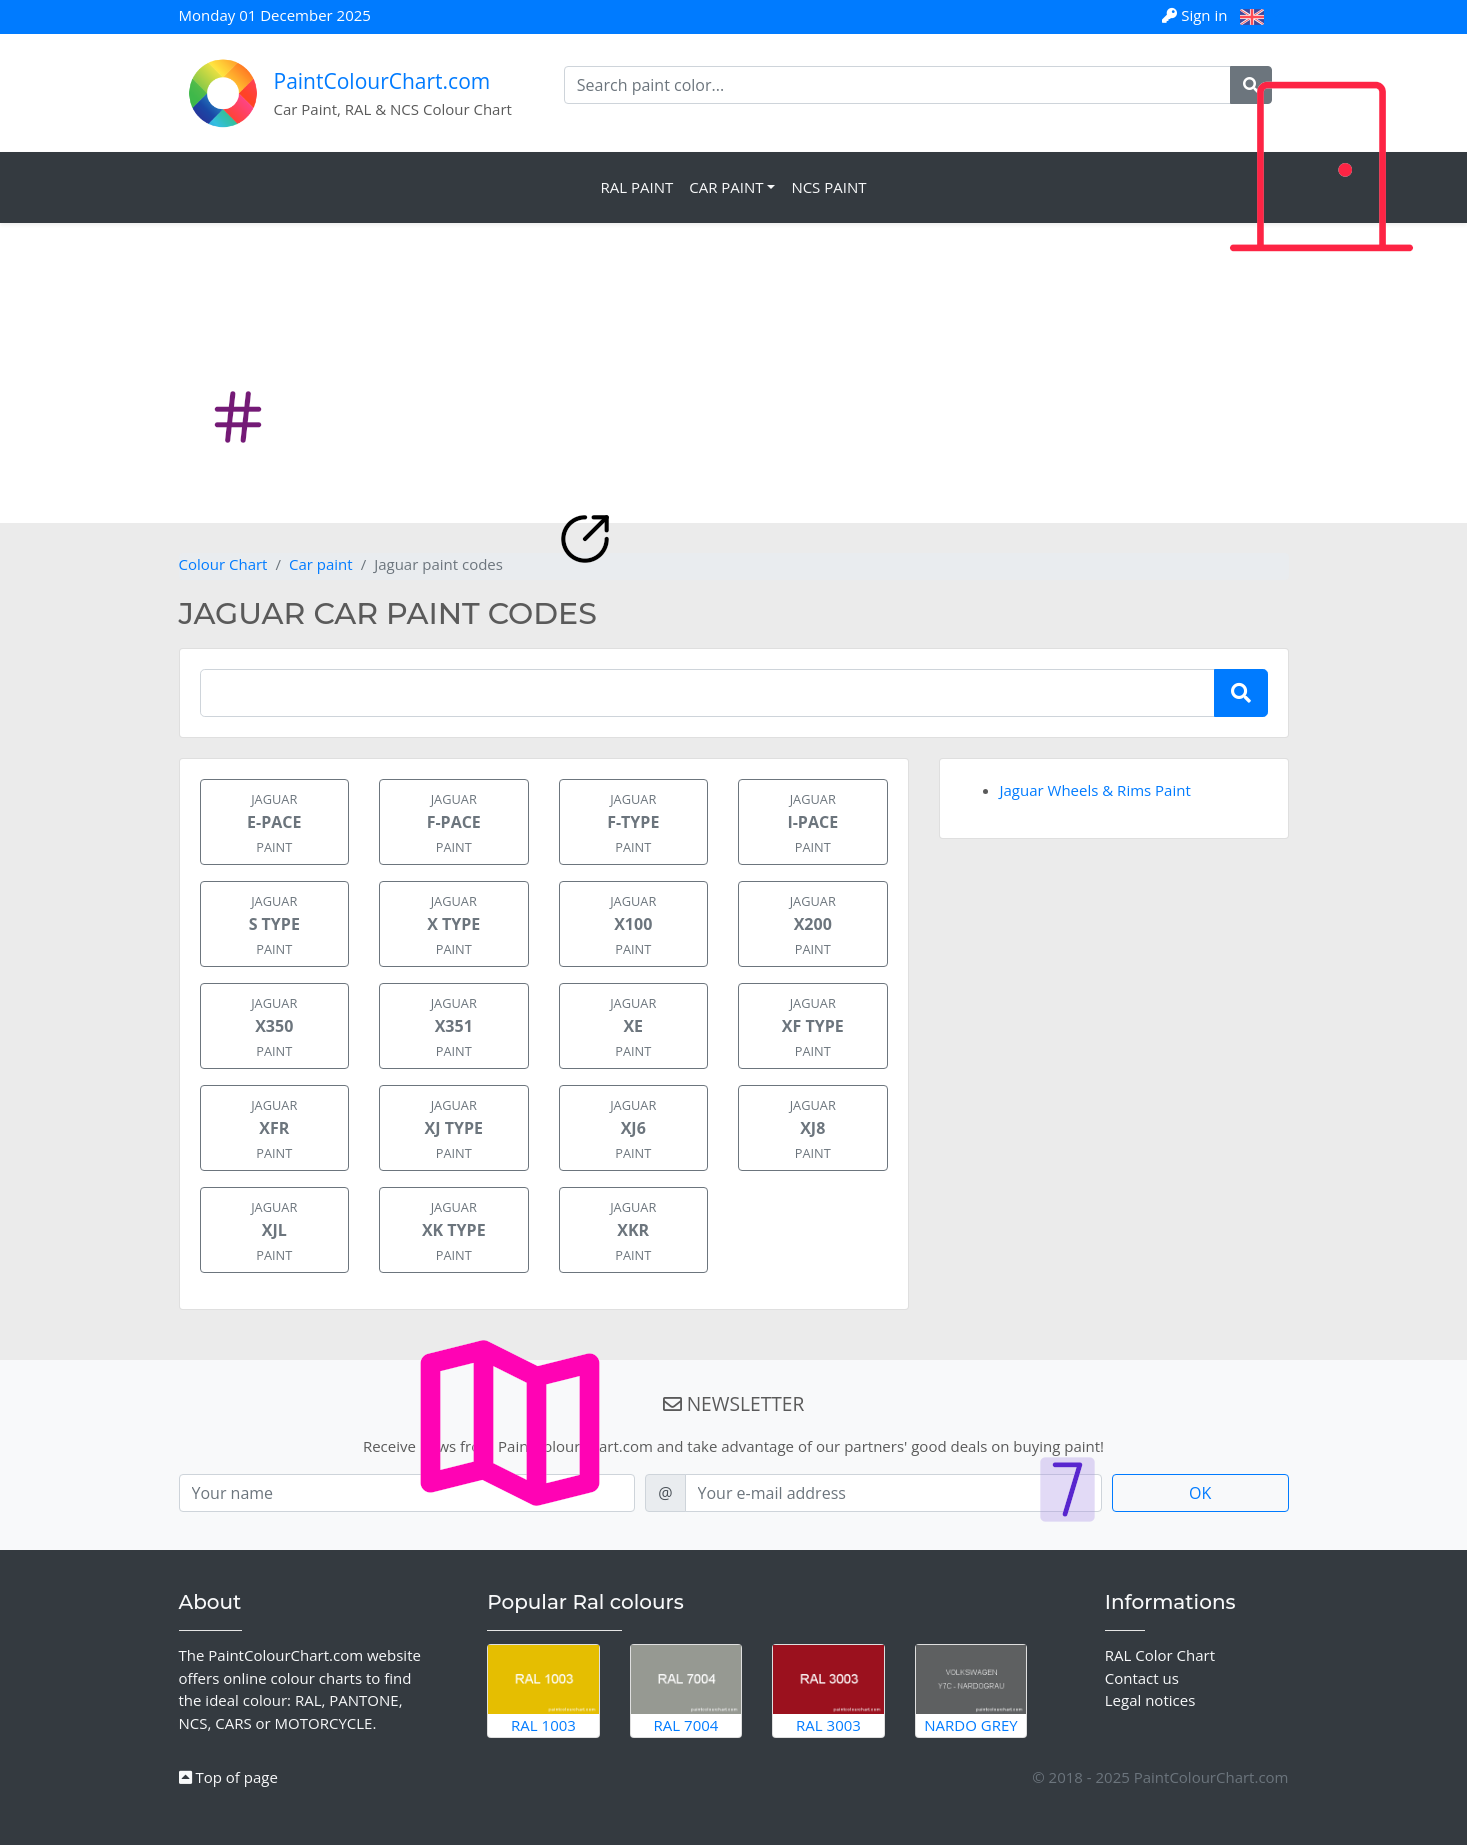 Image resolution: width=1467 pixels, height=1845 pixels. I want to click on open link in new tab or window, so click(585, 539).